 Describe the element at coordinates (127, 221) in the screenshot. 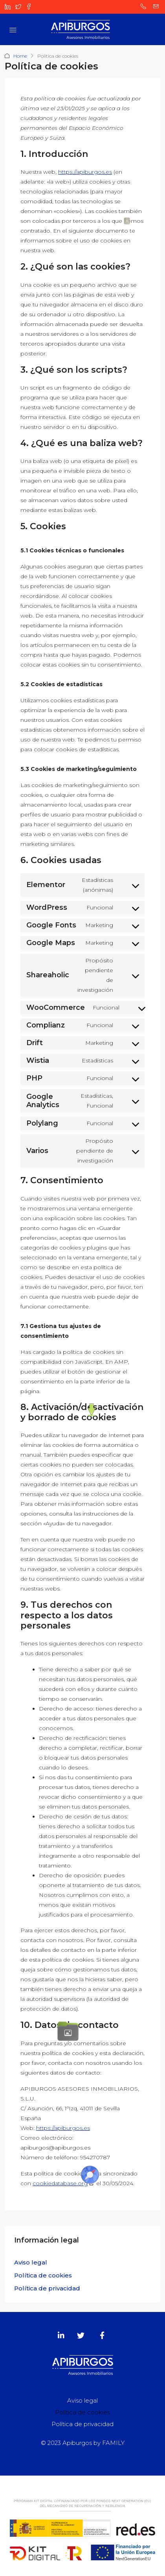

I see `open file roller archive manager` at that location.